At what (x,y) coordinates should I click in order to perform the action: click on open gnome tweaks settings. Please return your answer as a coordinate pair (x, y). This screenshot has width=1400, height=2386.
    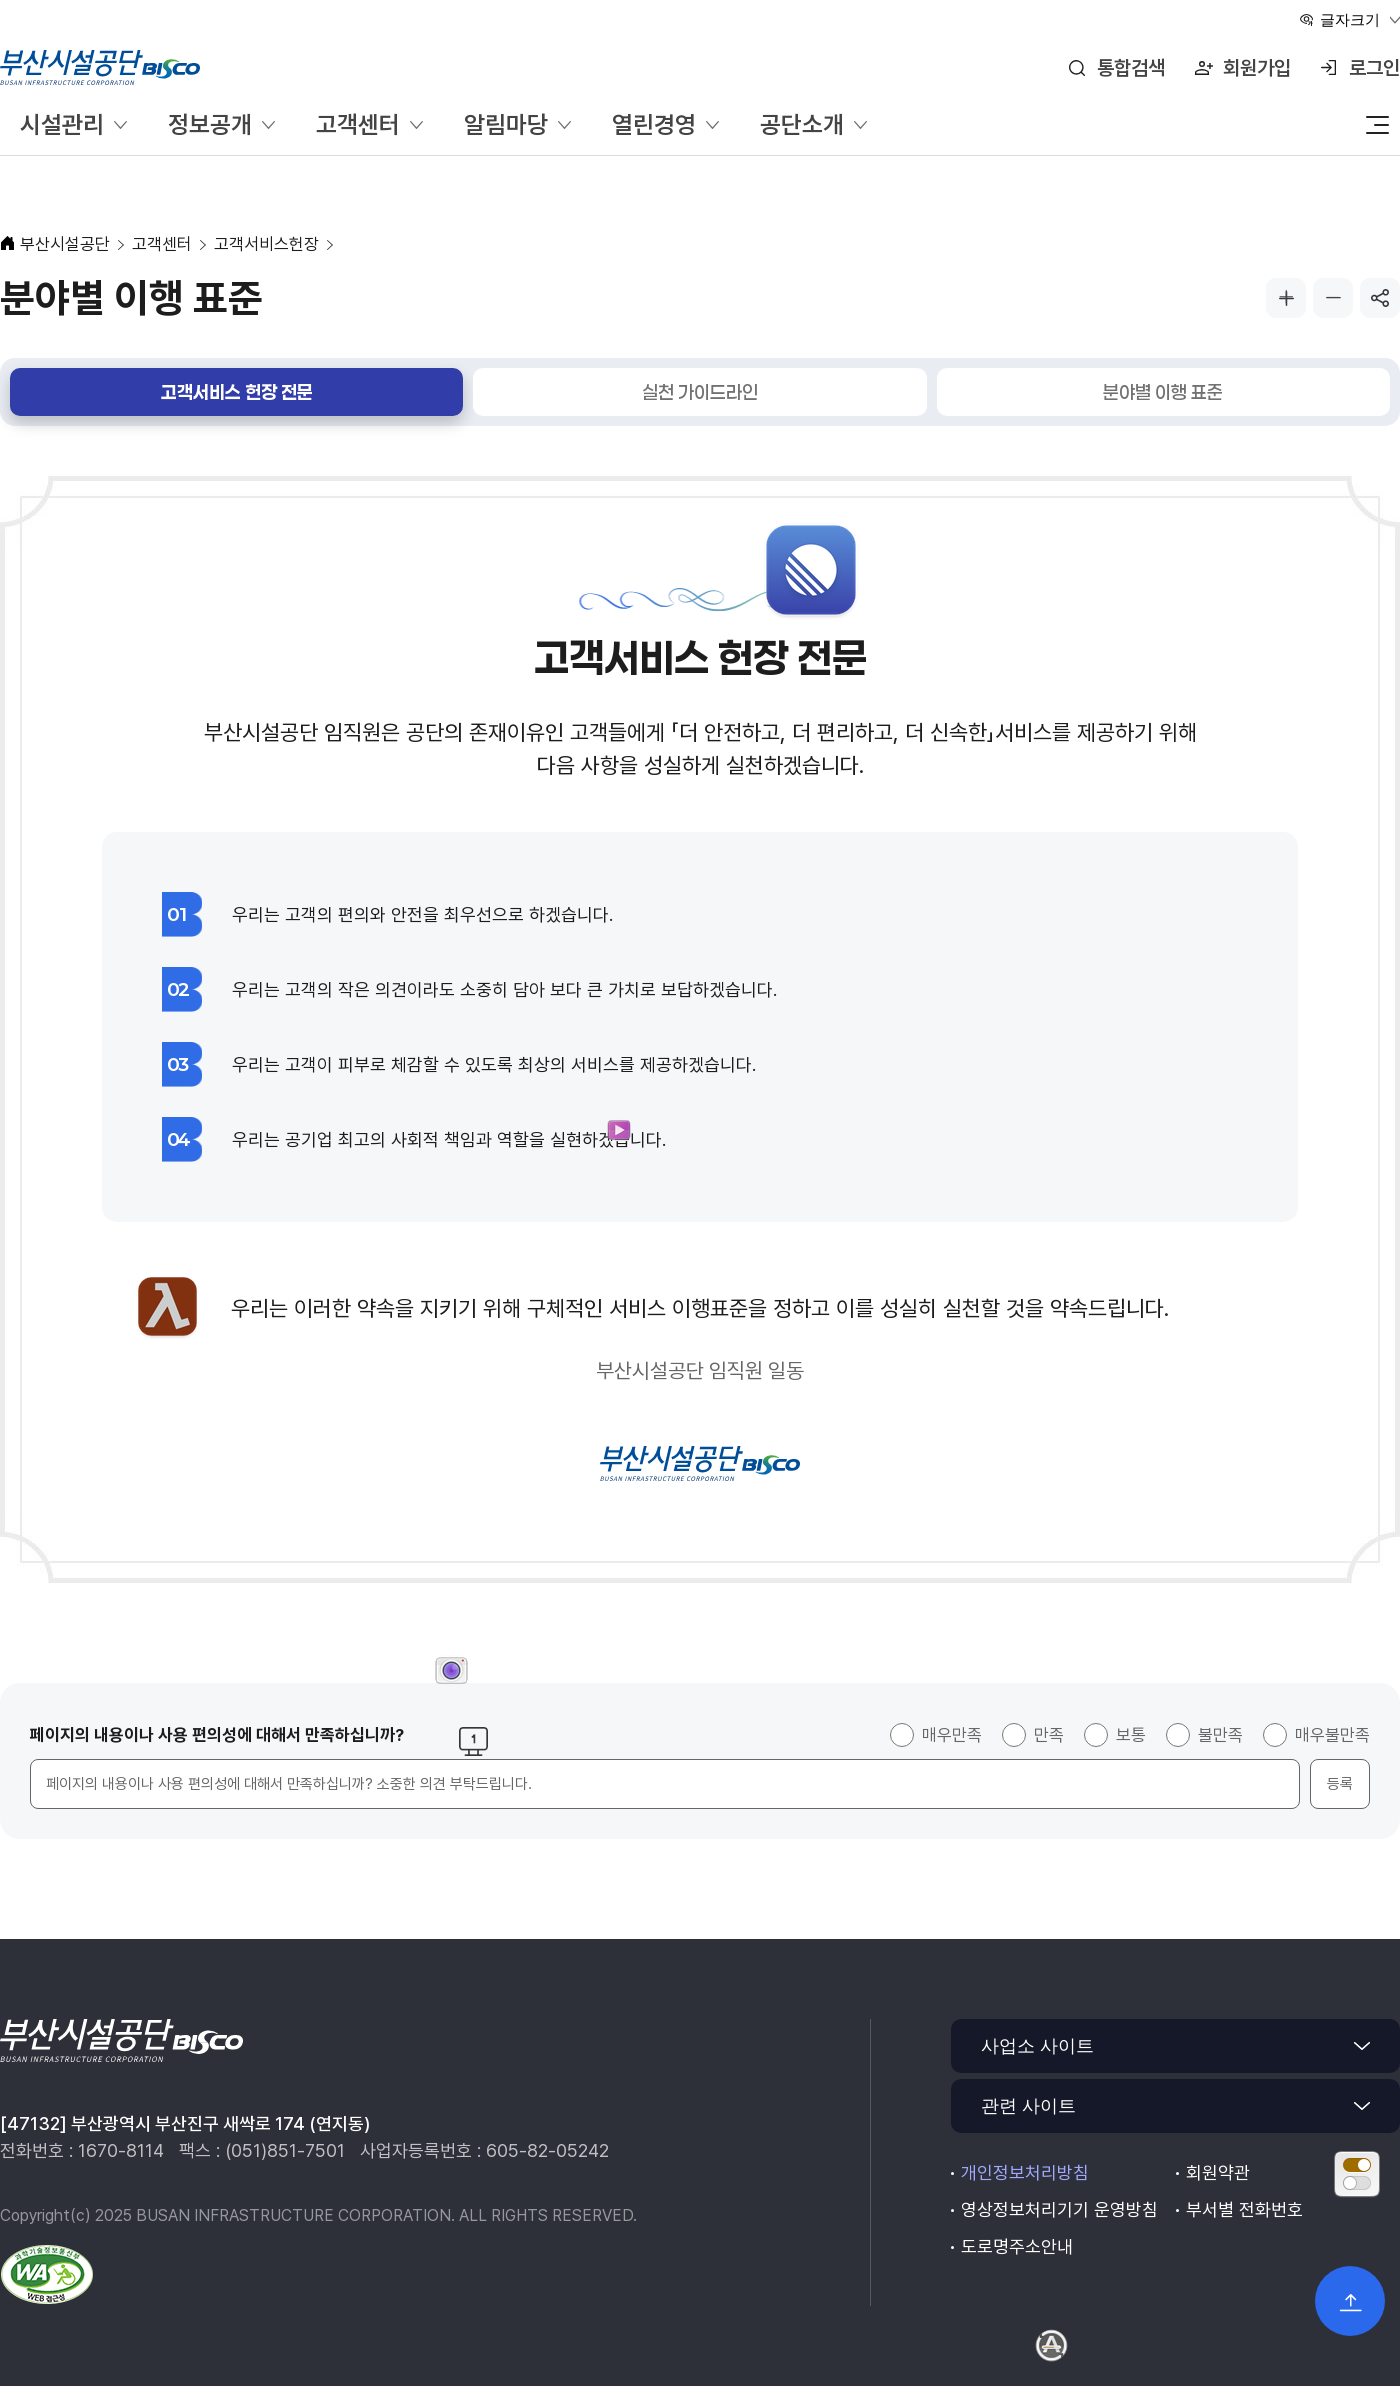
    Looking at the image, I should click on (1357, 2174).